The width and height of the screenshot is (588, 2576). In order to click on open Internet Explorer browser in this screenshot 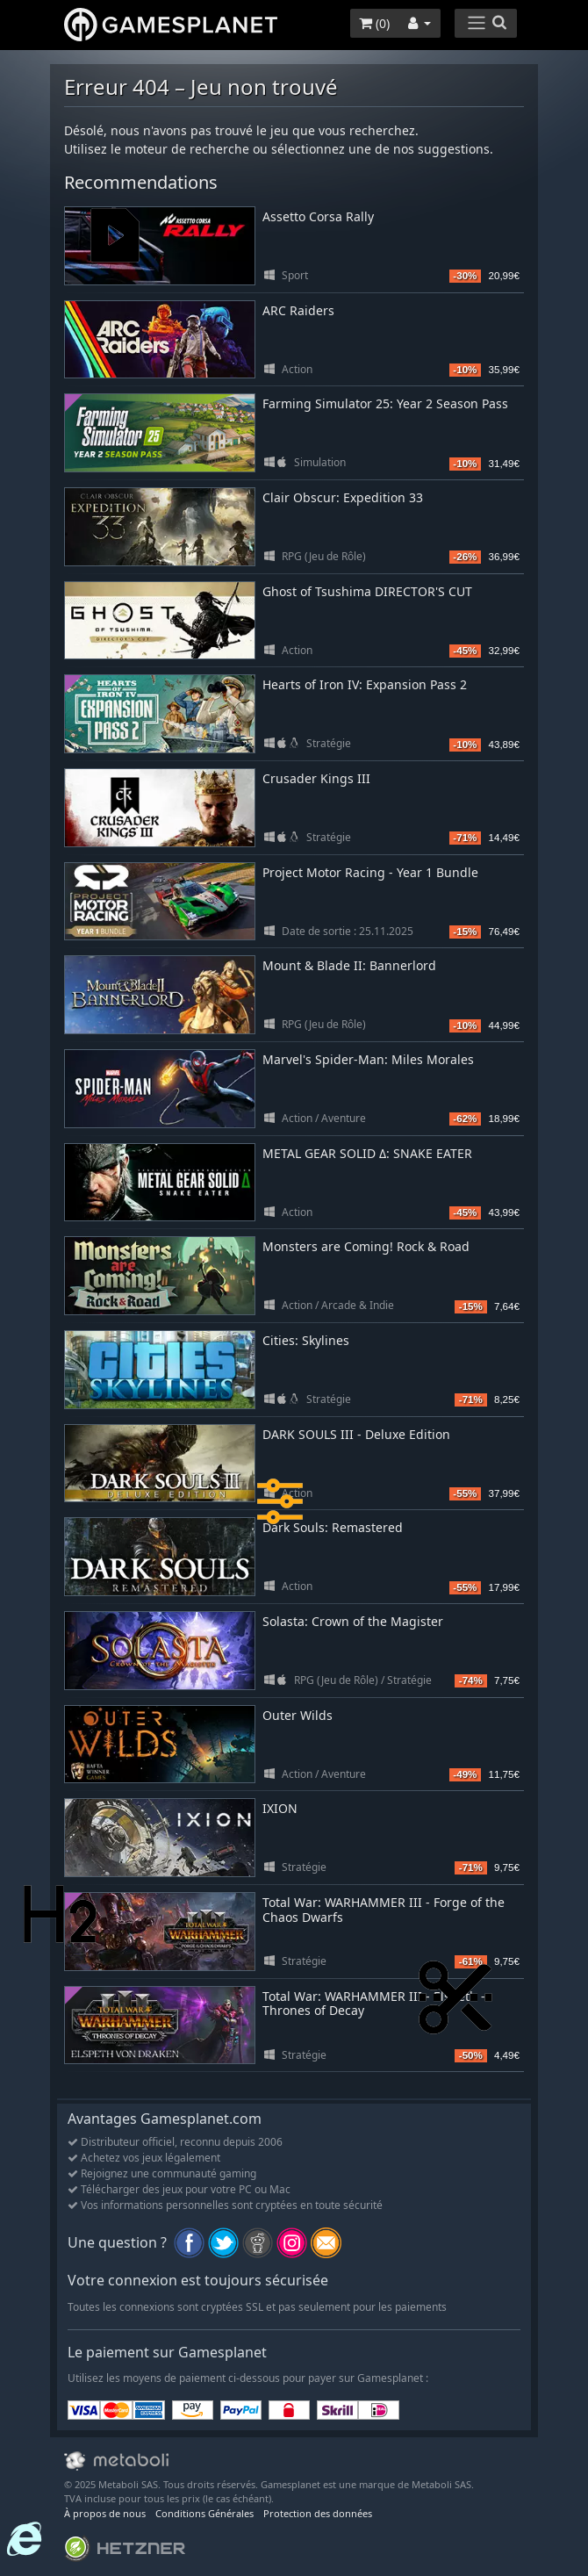, I will do `click(25, 2539)`.